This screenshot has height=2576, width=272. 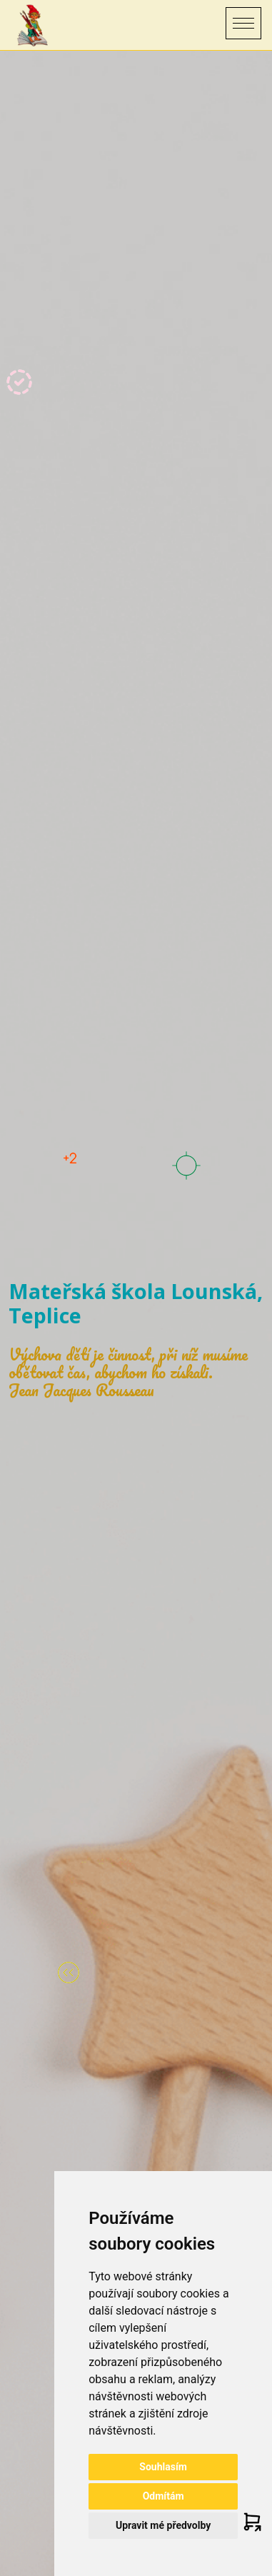 I want to click on share your shopping cart with others, so click(x=252, y=2522).